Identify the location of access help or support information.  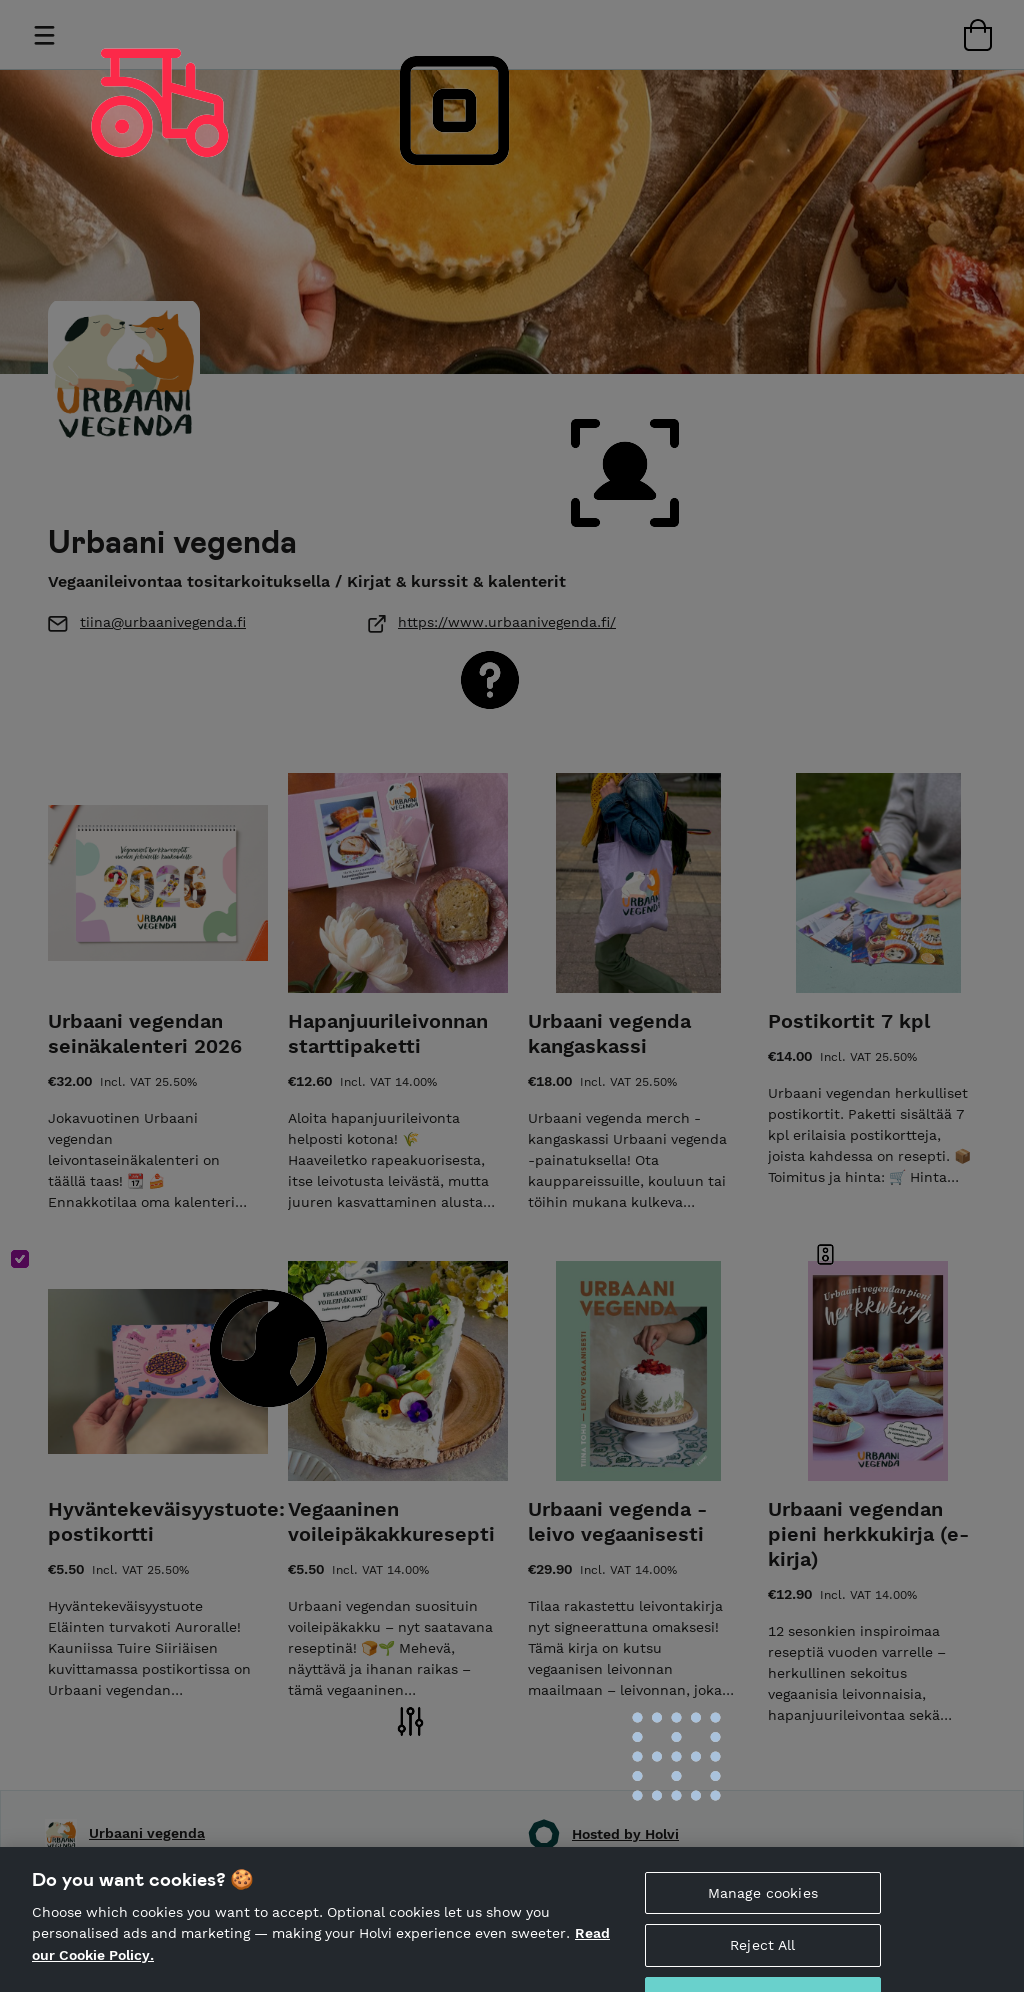
(490, 680).